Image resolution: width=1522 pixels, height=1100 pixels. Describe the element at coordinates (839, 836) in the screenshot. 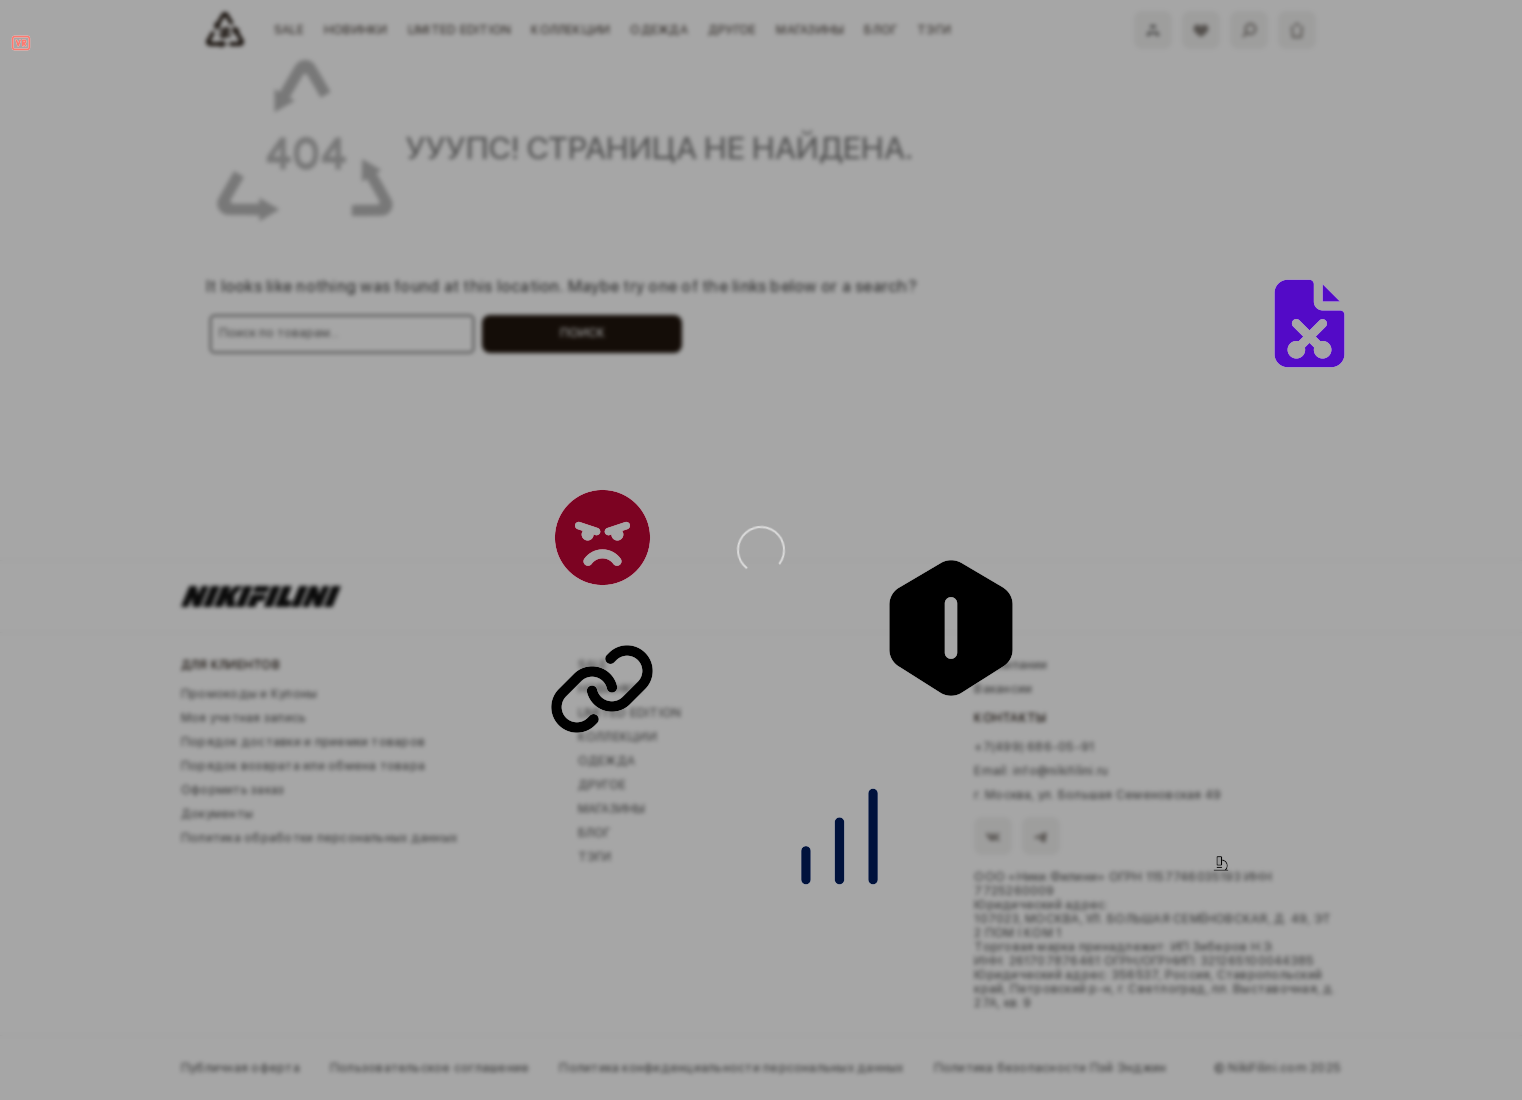

I see `view growth or progress statistics` at that location.